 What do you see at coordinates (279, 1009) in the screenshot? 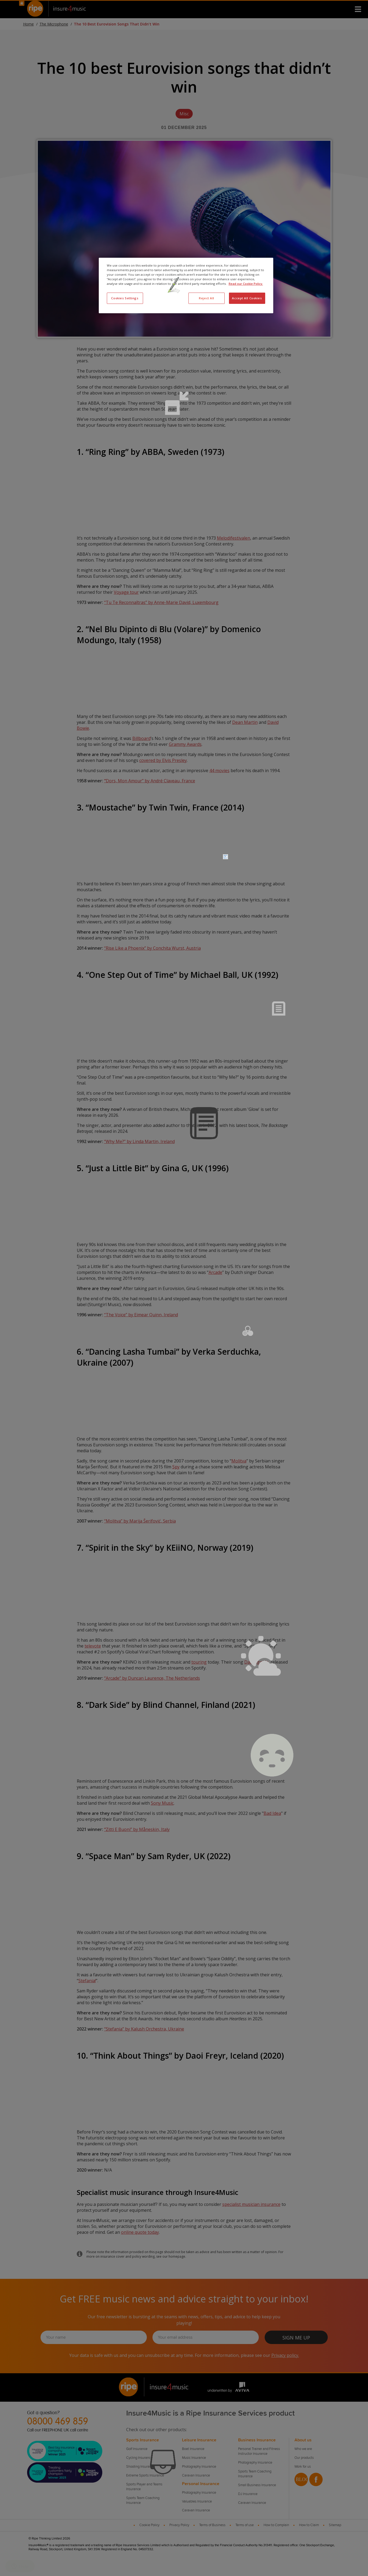
I see `access multi-disk or RAID storage drive` at bounding box center [279, 1009].